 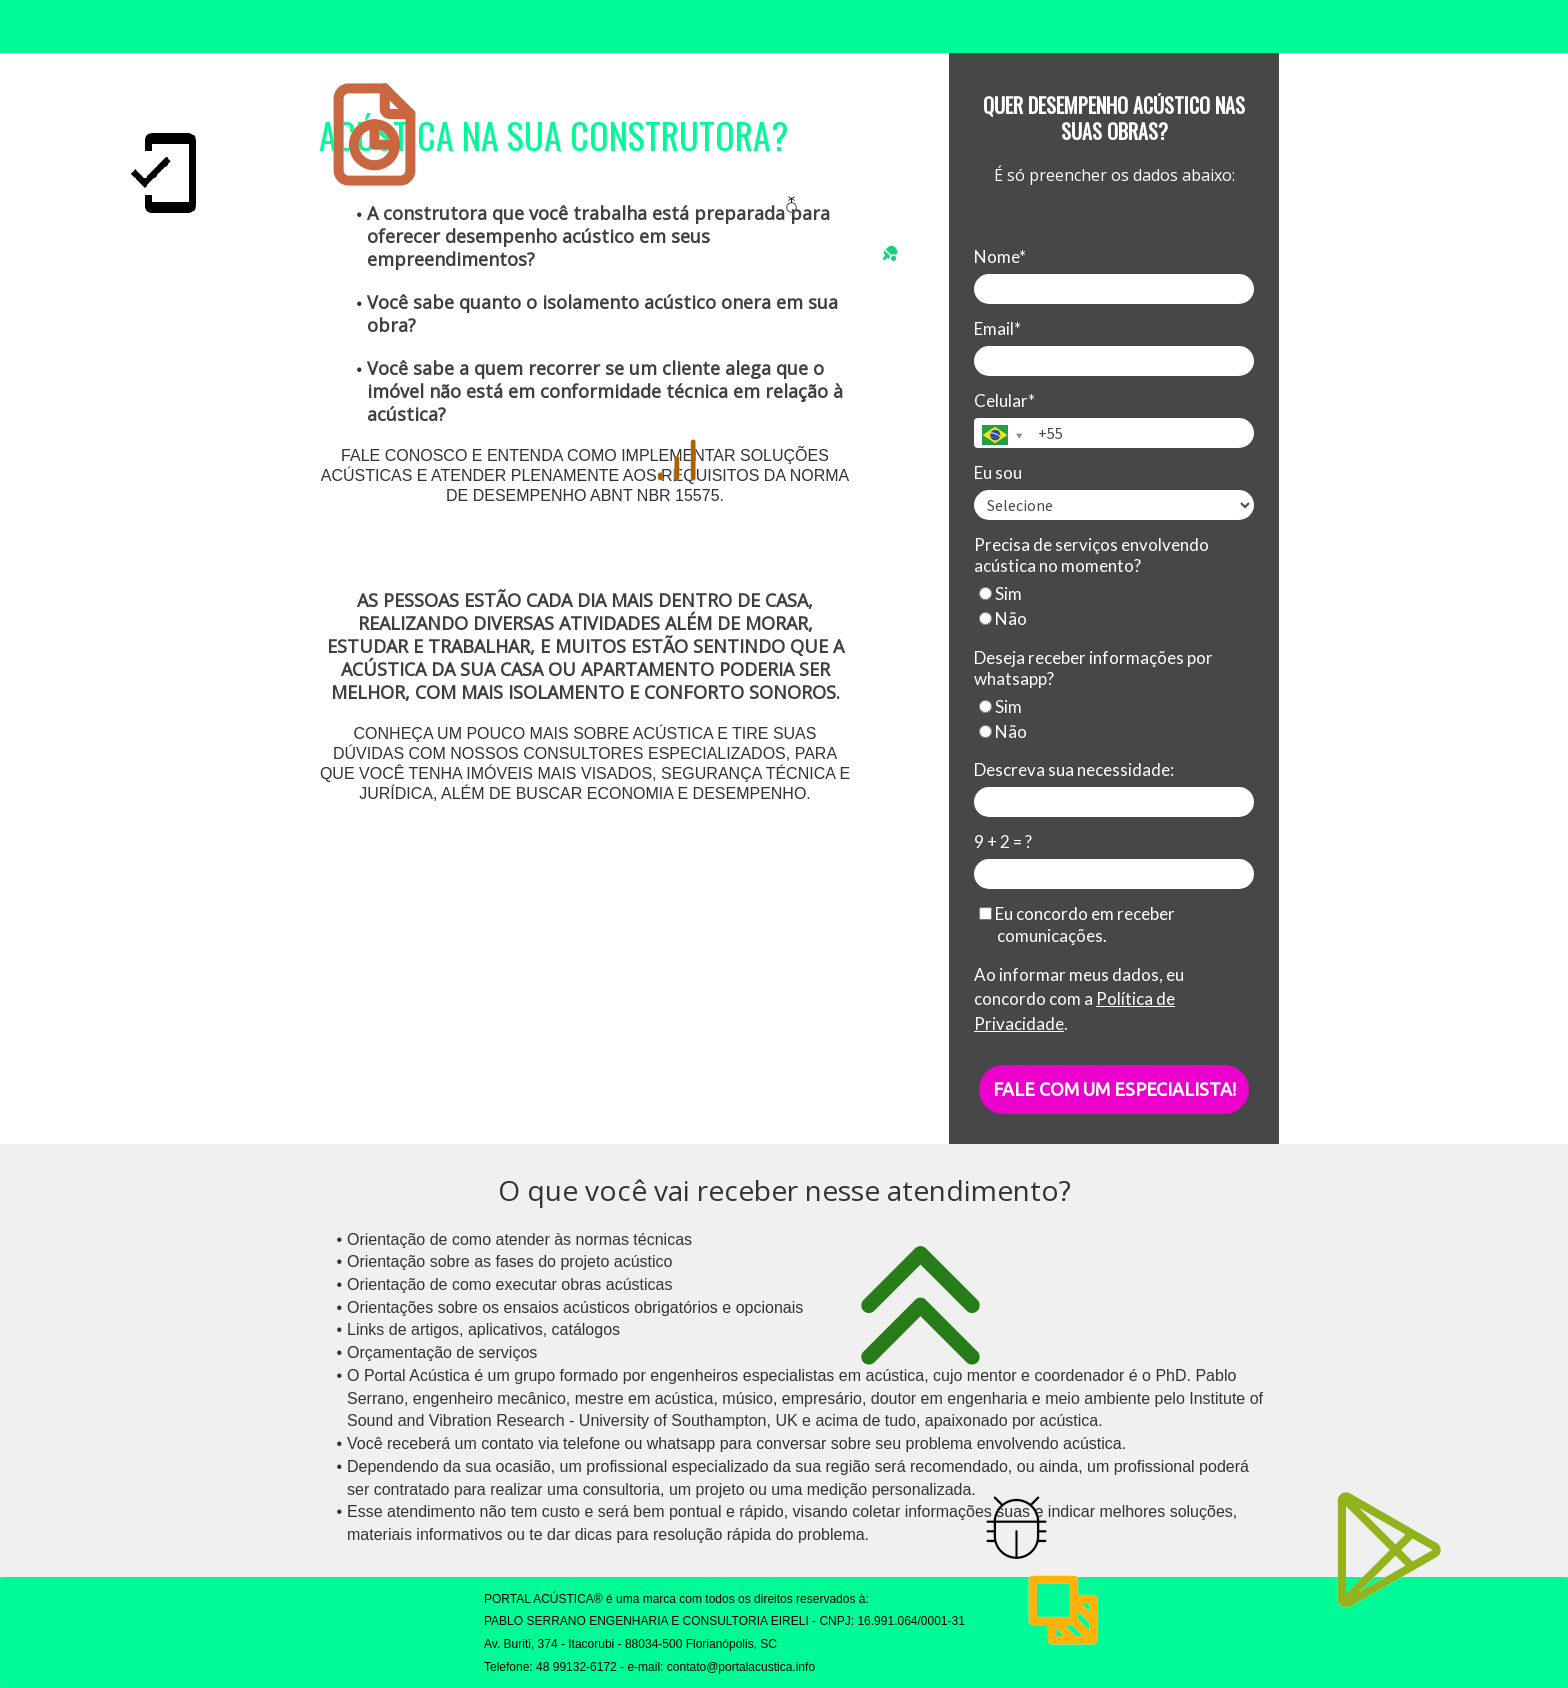 What do you see at coordinates (696, 448) in the screenshot?
I see `indicates medium cellular signal strength` at bounding box center [696, 448].